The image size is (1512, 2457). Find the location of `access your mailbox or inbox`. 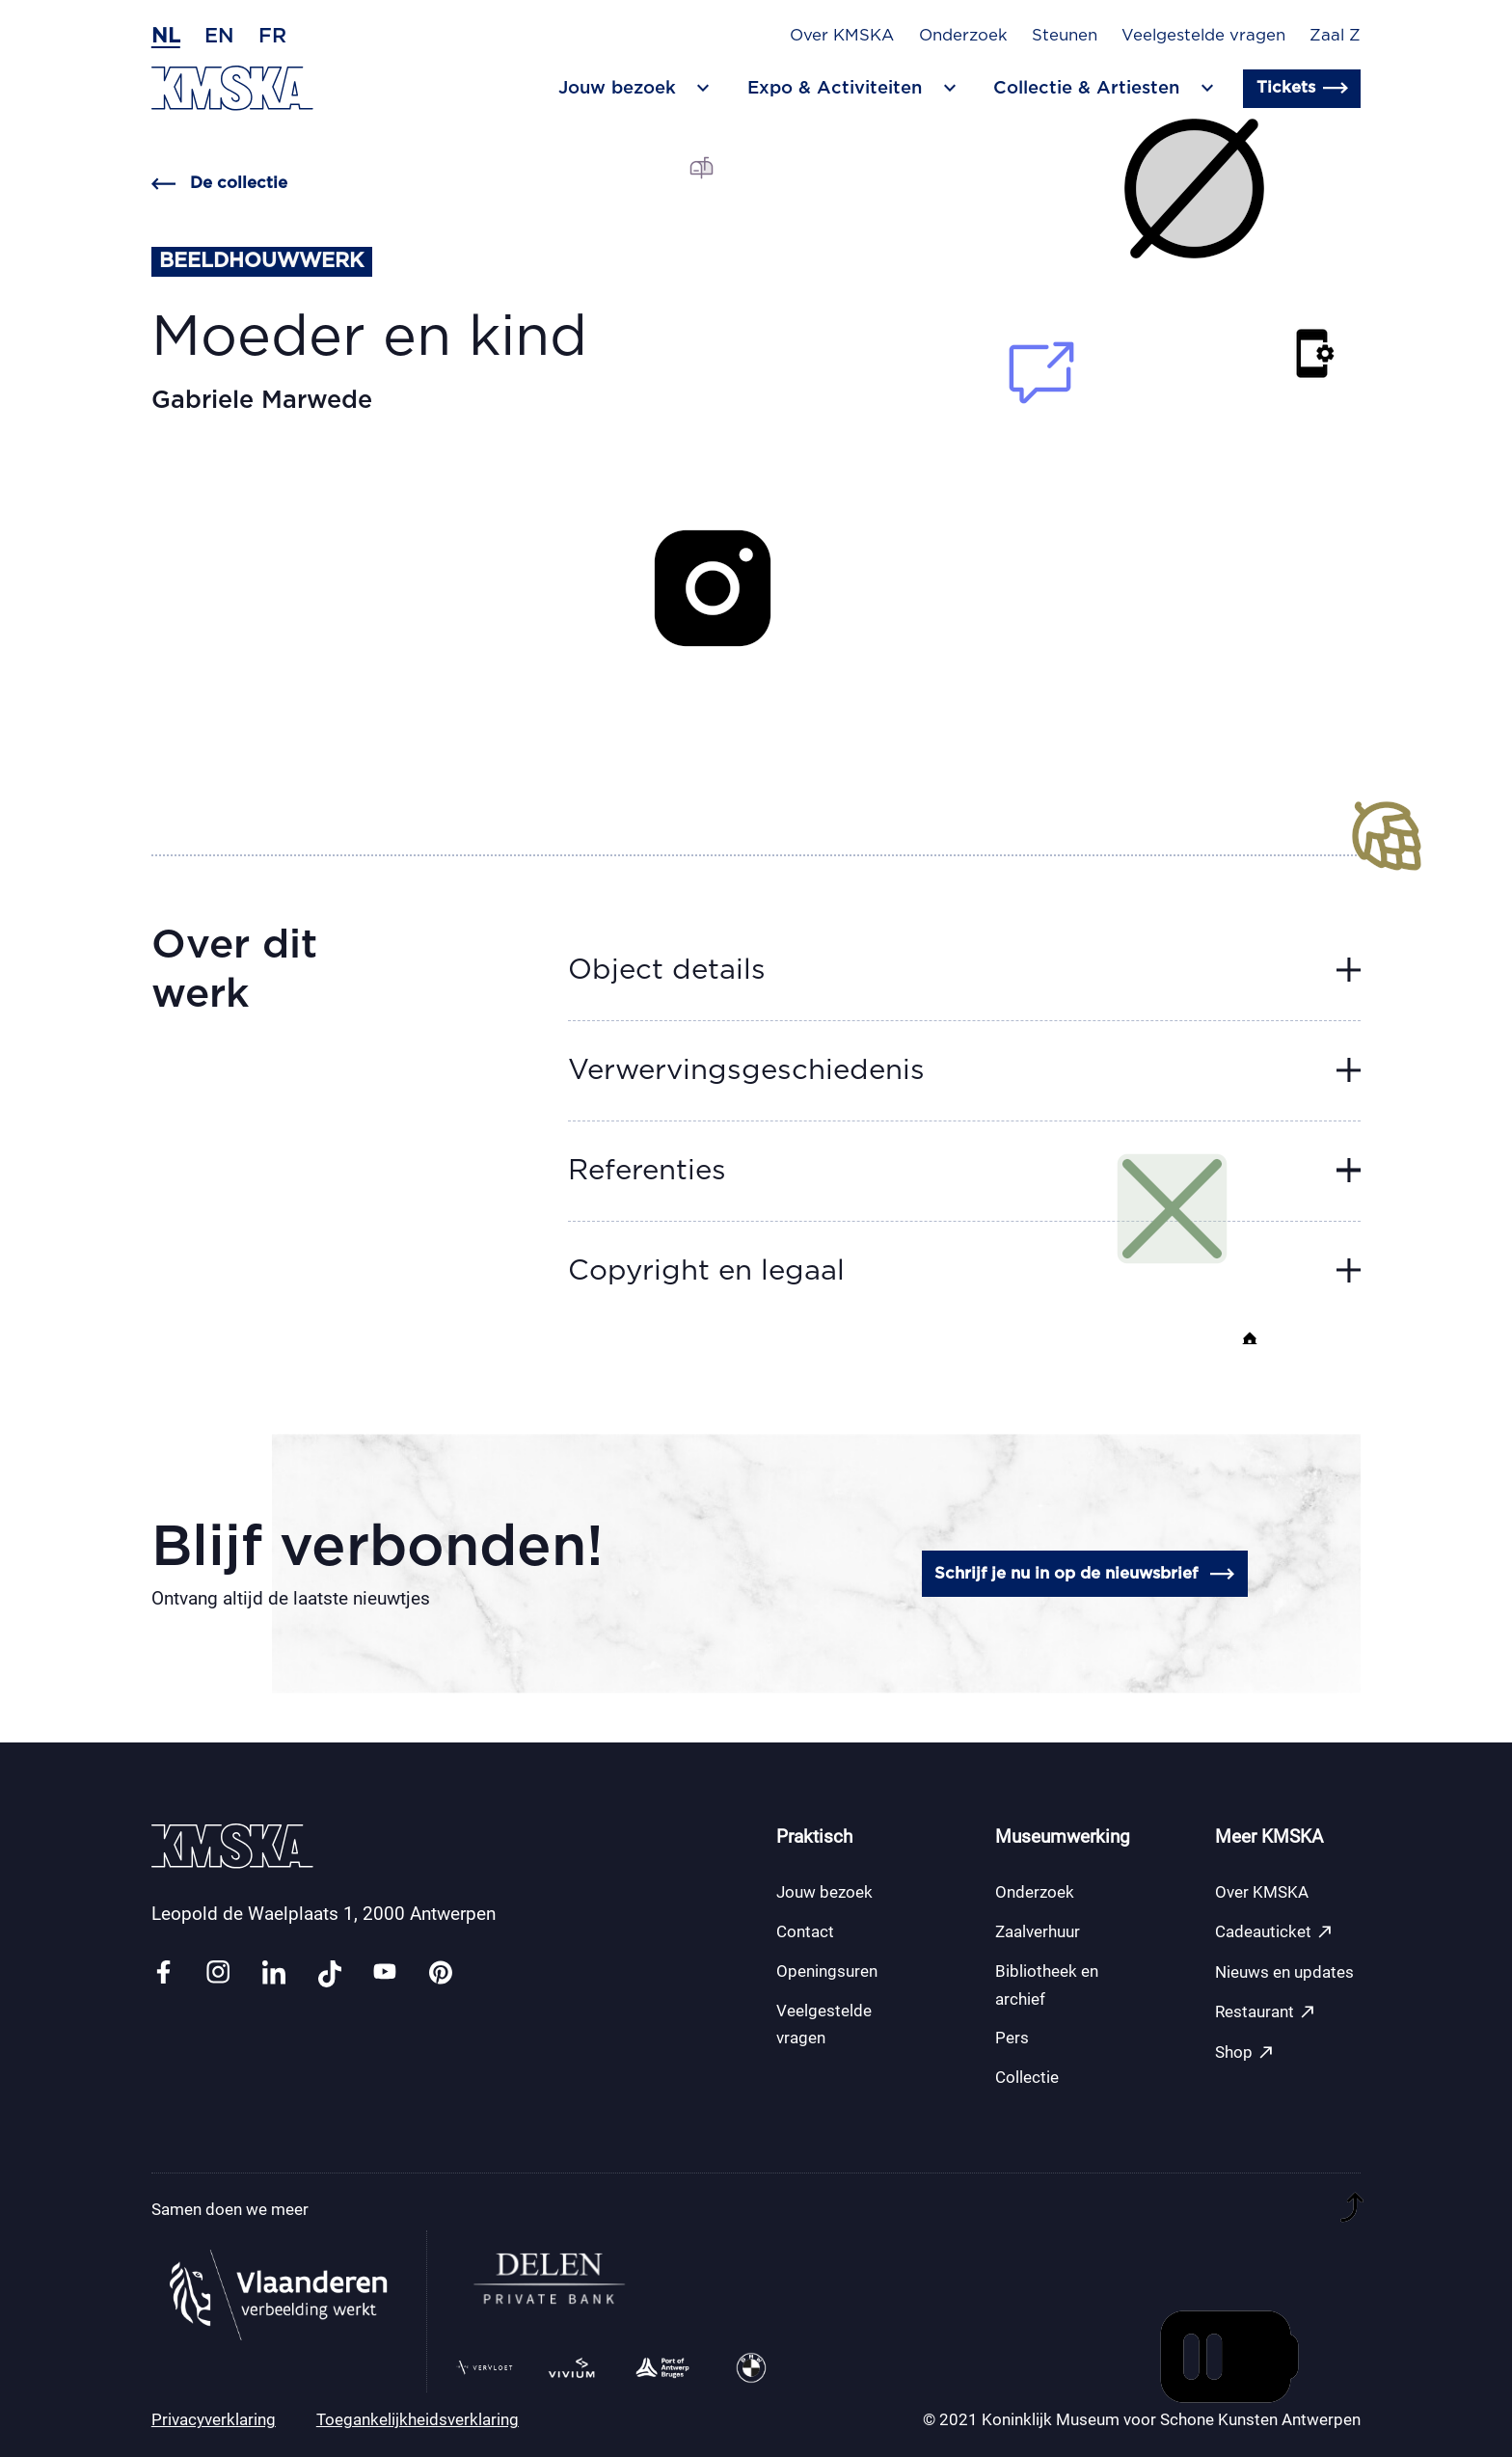

access your mailbox or inbox is located at coordinates (701, 168).